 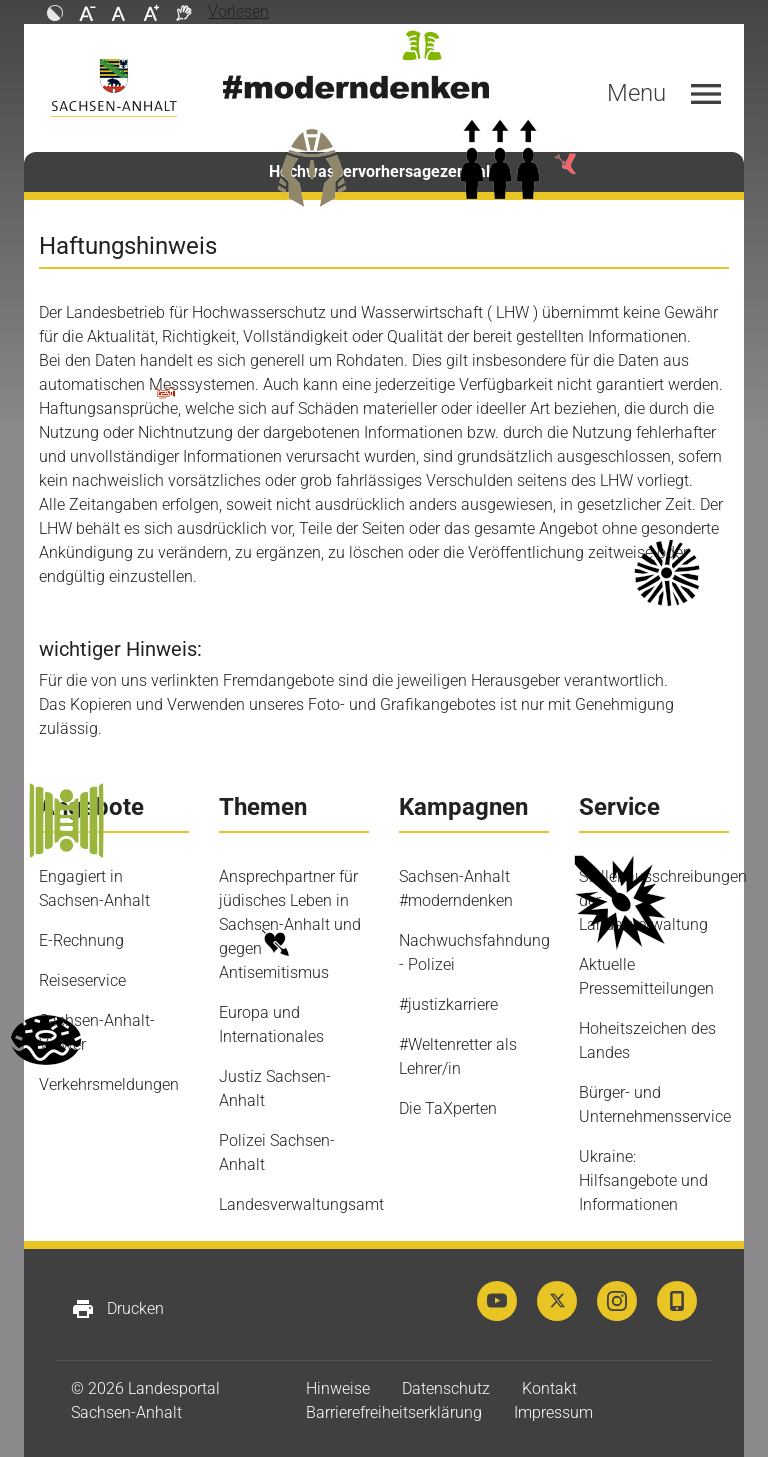 I want to click on select warlock class or character, so click(x=312, y=168).